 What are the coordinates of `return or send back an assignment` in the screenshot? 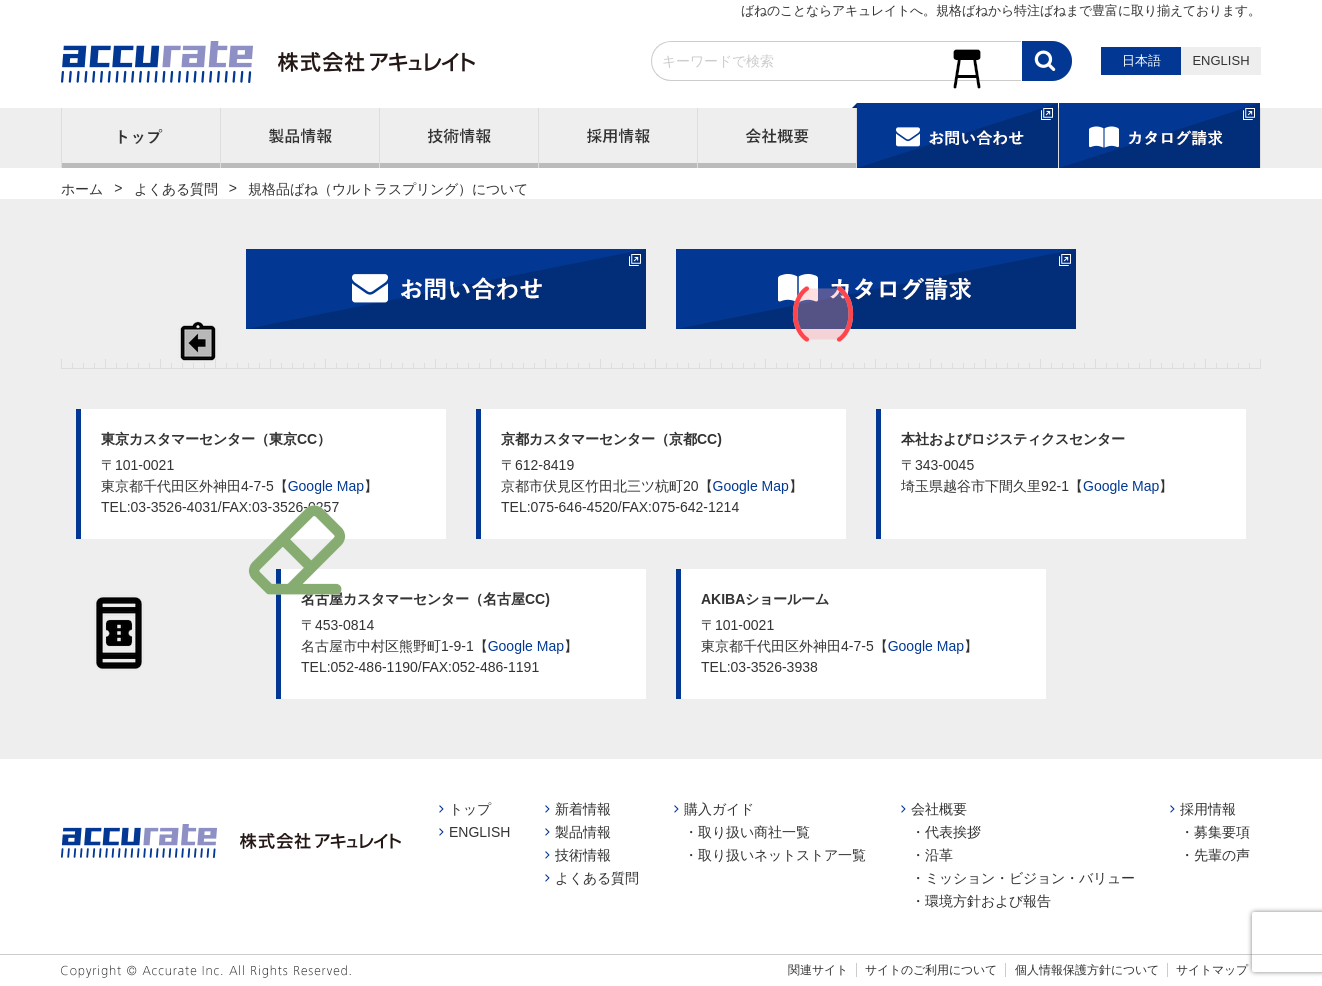 It's located at (198, 343).